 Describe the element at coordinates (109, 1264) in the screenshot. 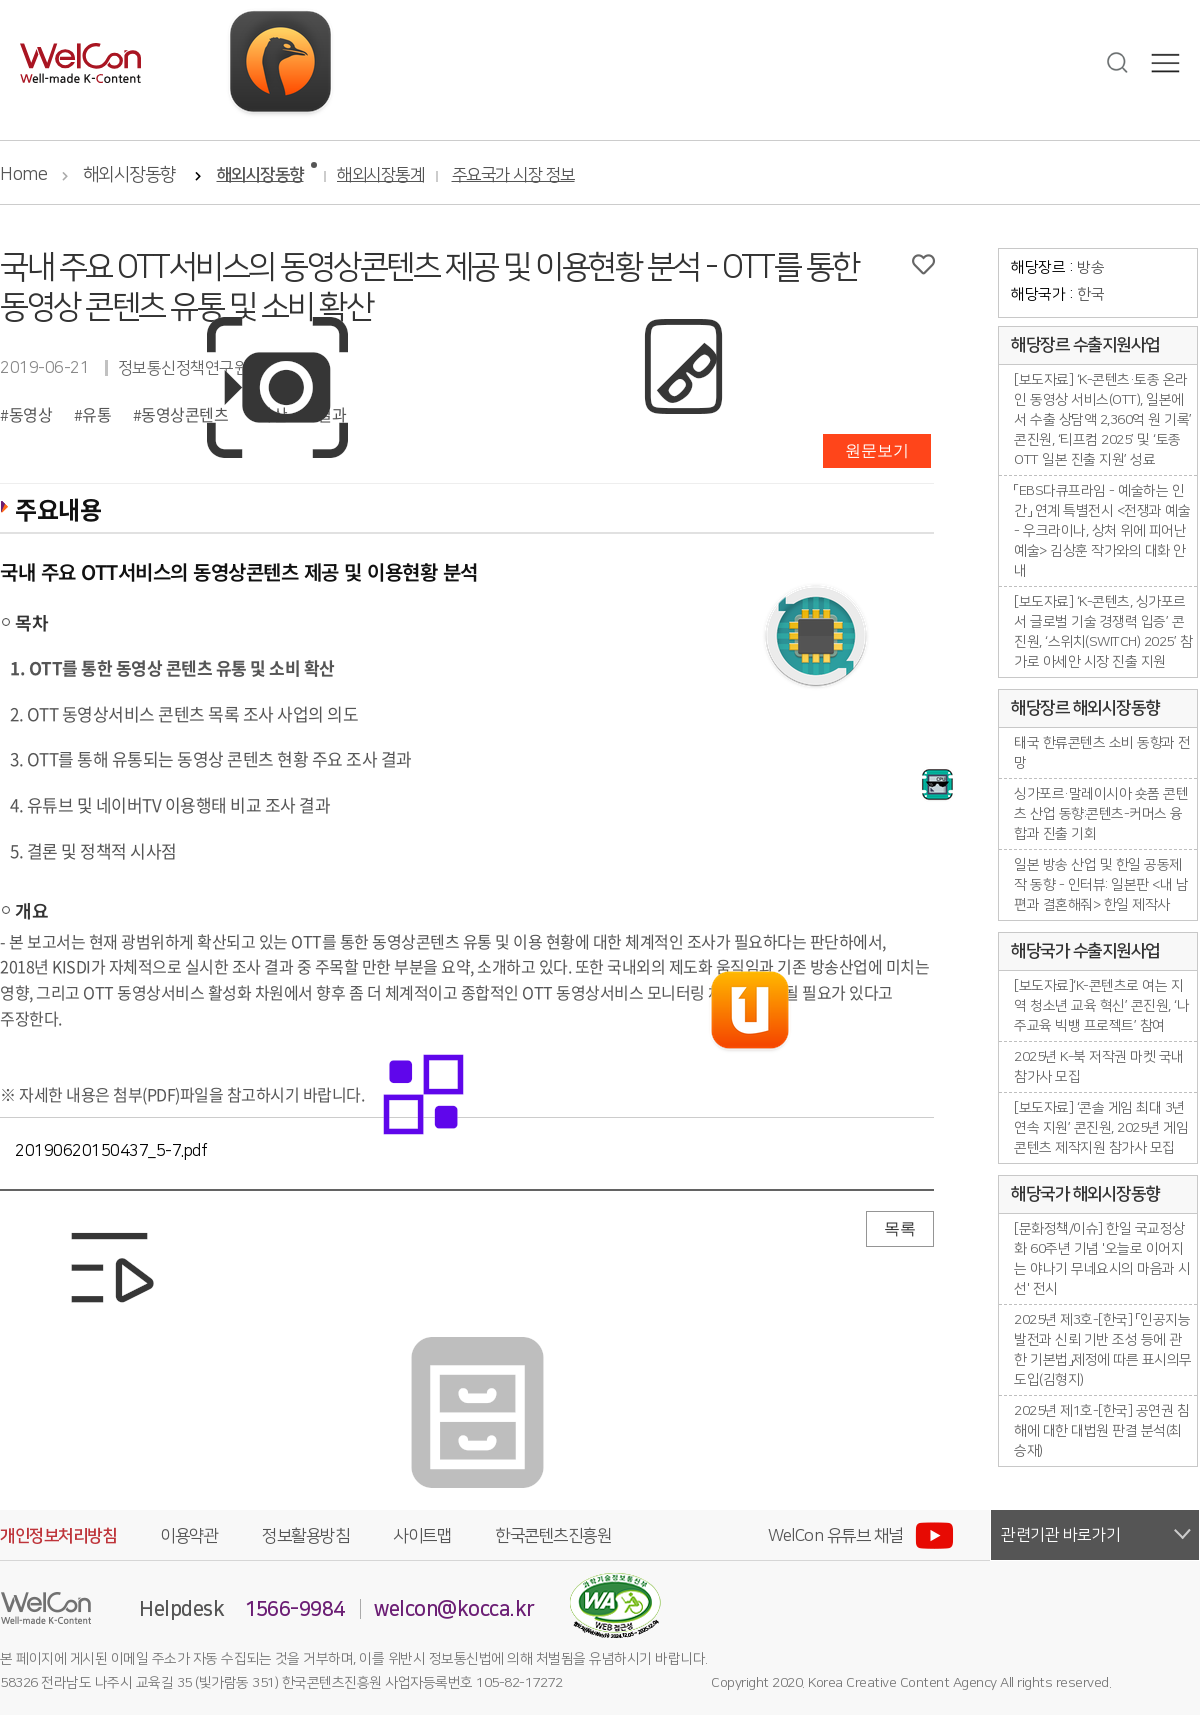

I see `view or manage the play queue` at that location.